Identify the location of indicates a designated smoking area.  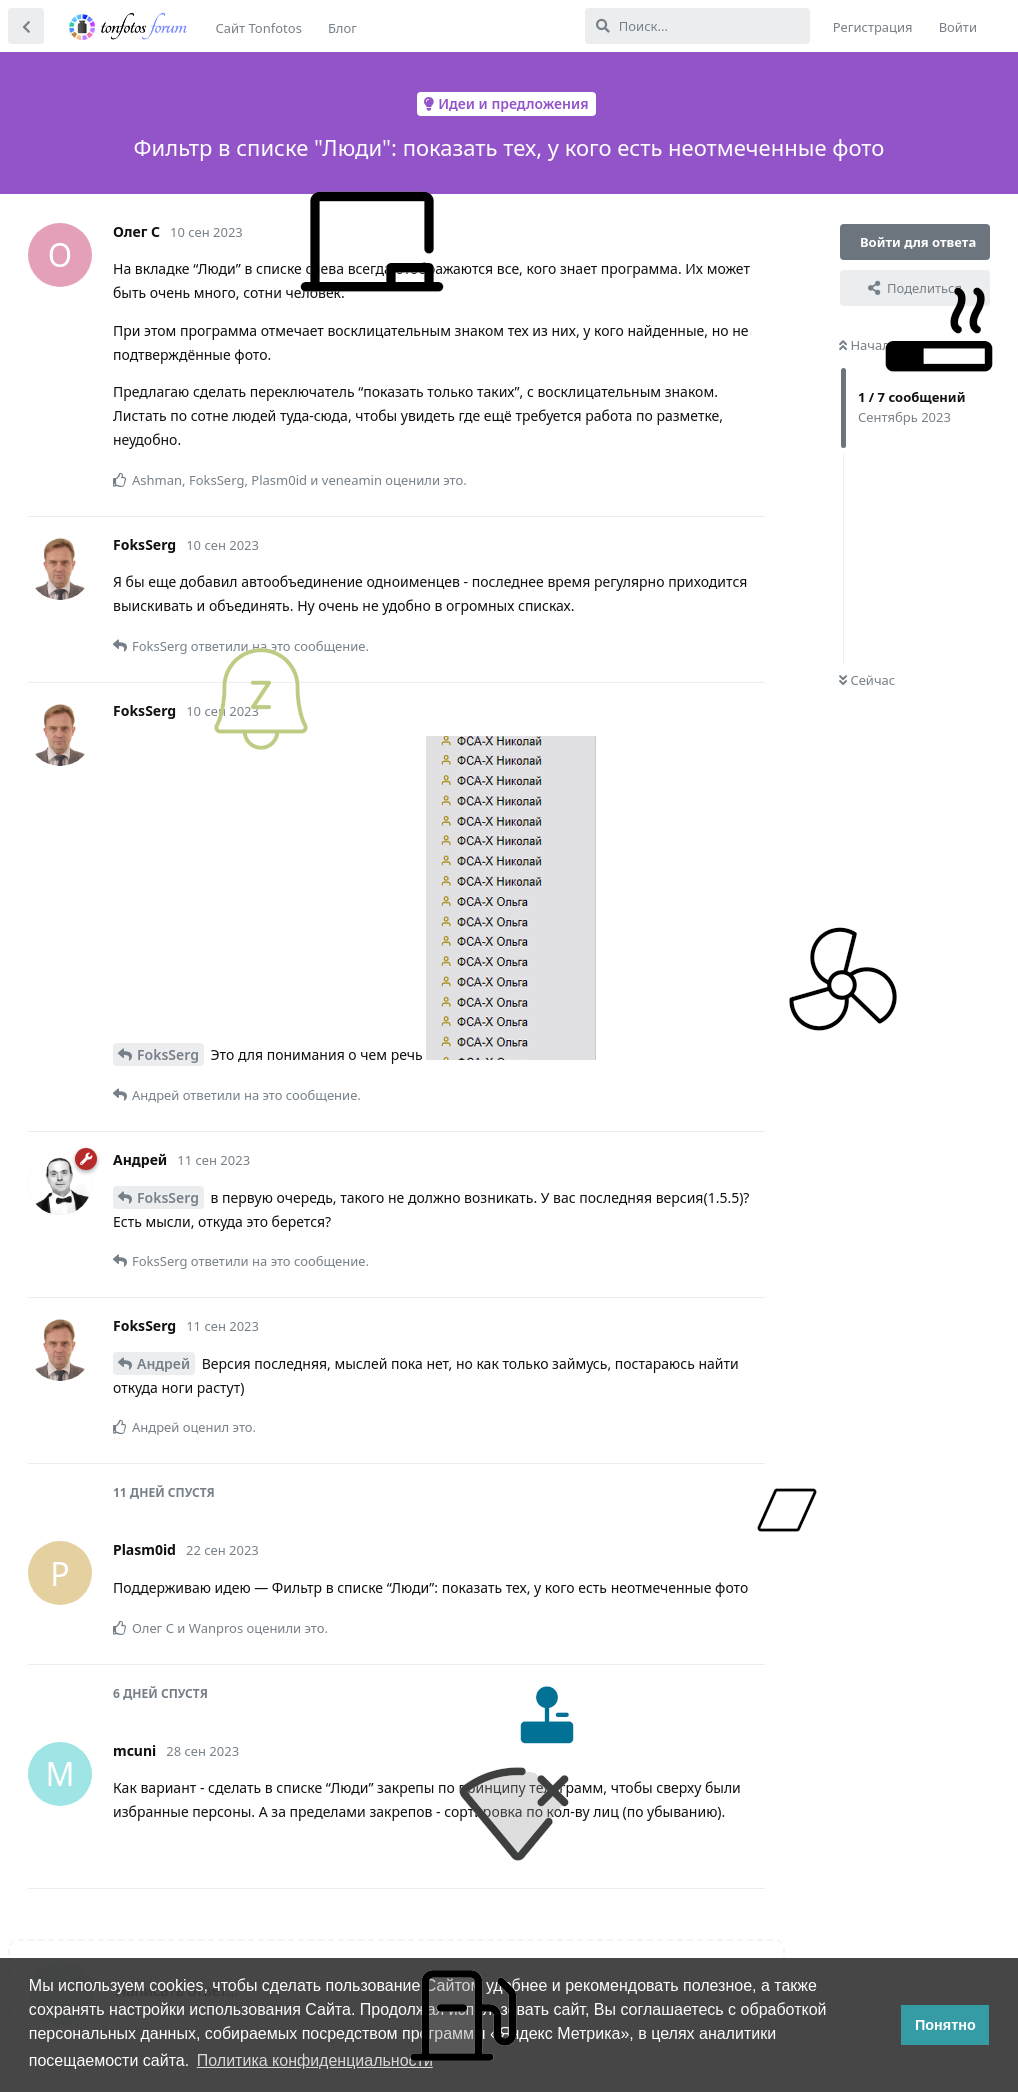
(939, 341).